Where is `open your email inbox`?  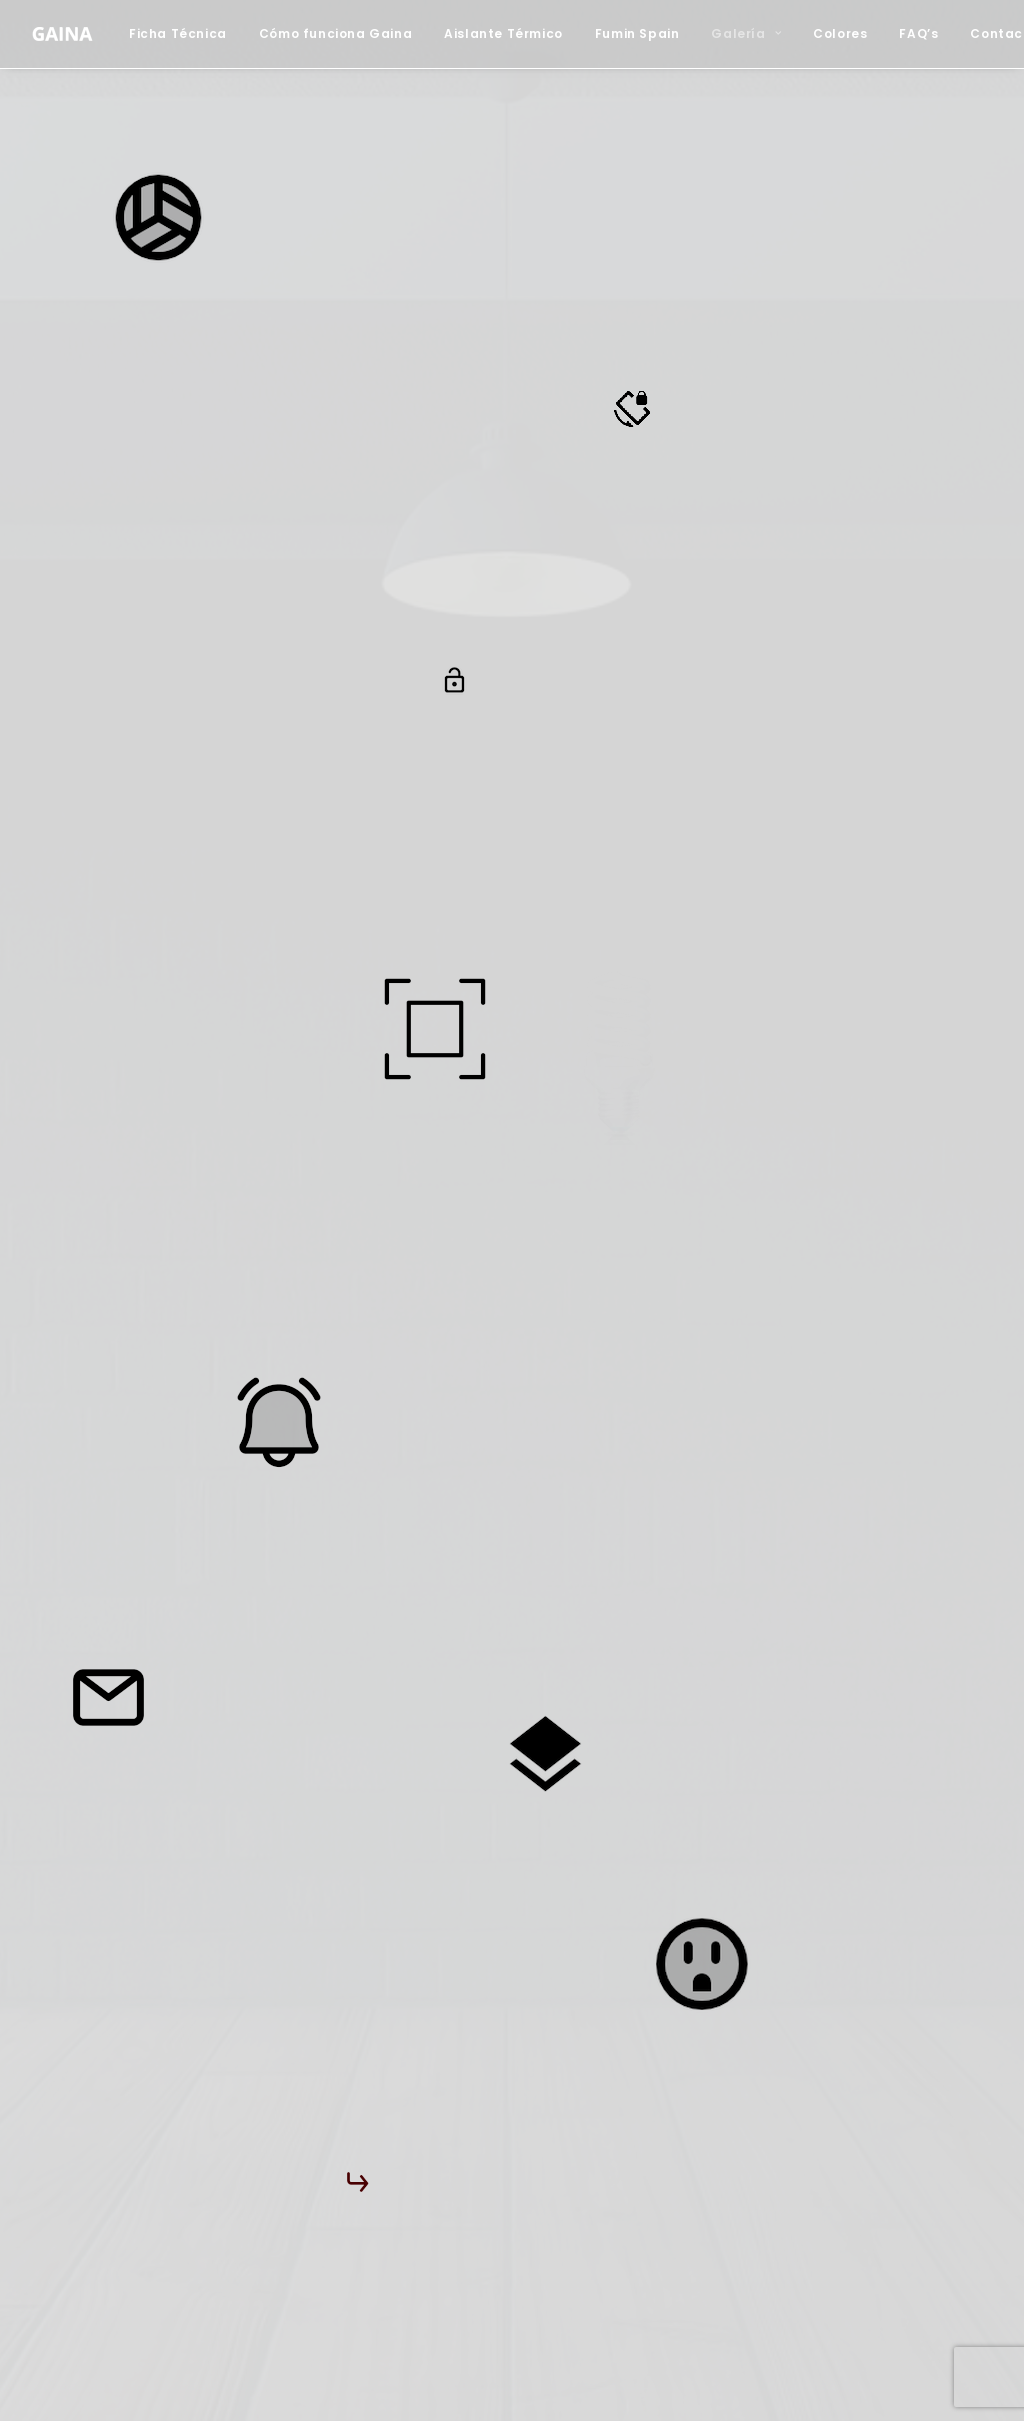 open your email inbox is located at coordinates (108, 1697).